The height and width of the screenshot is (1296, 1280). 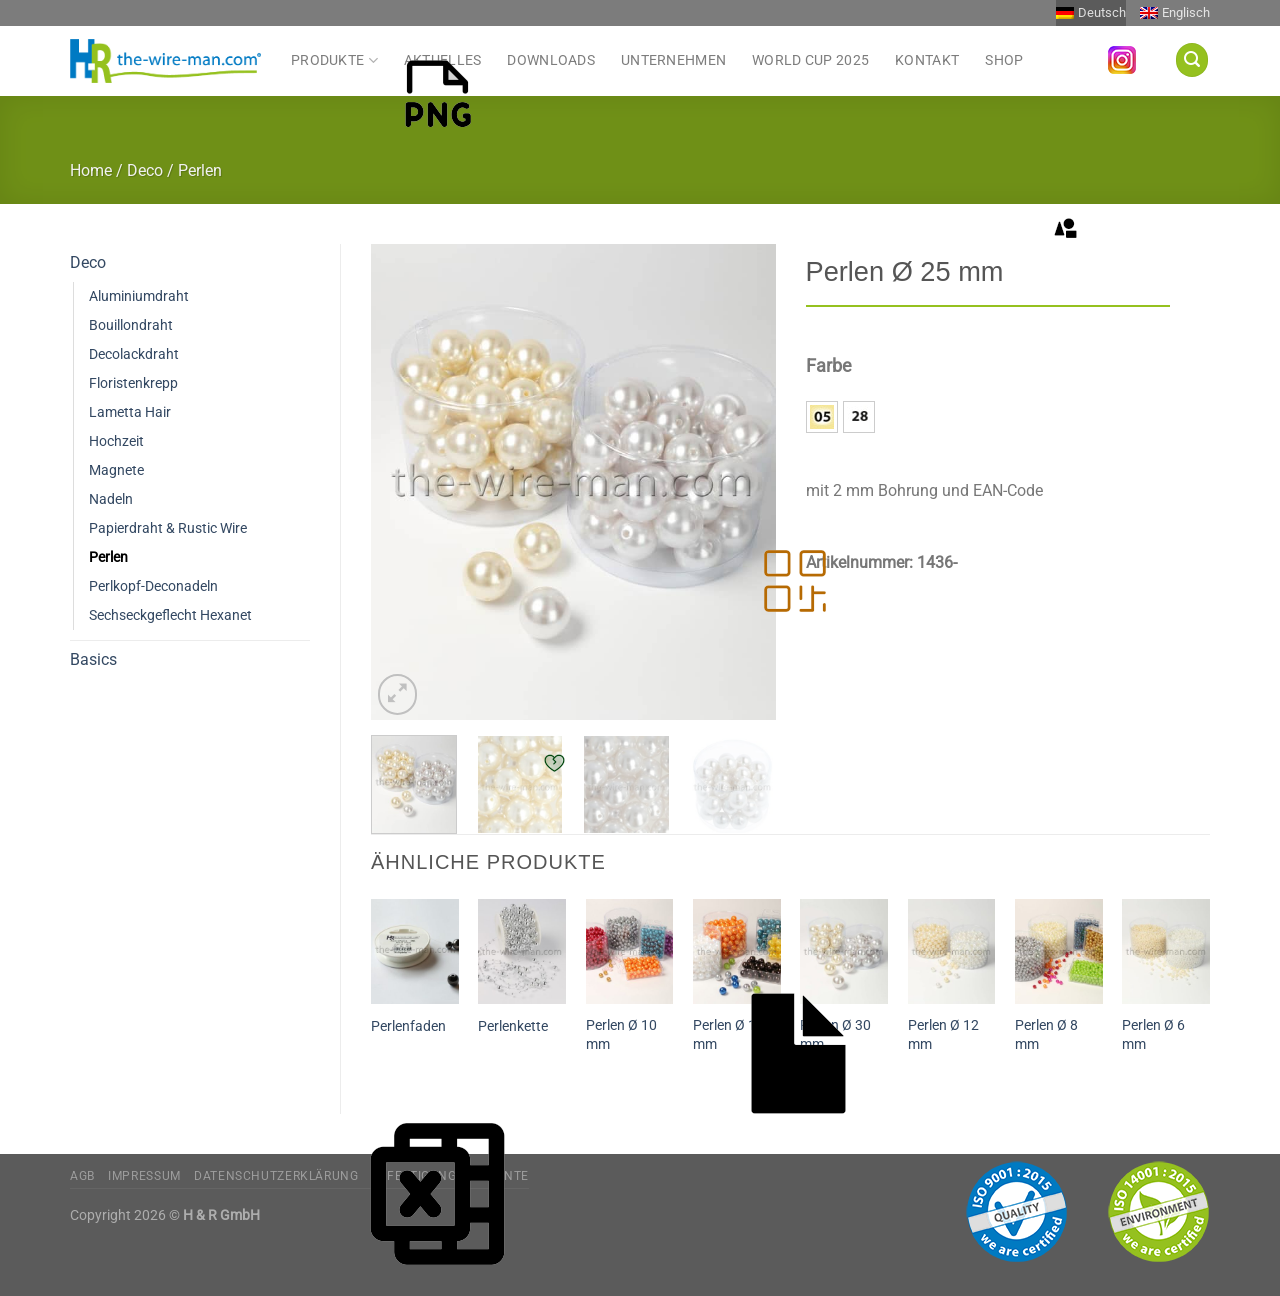 I want to click on open Microsoft Excel, so click(x=444, y=1194).